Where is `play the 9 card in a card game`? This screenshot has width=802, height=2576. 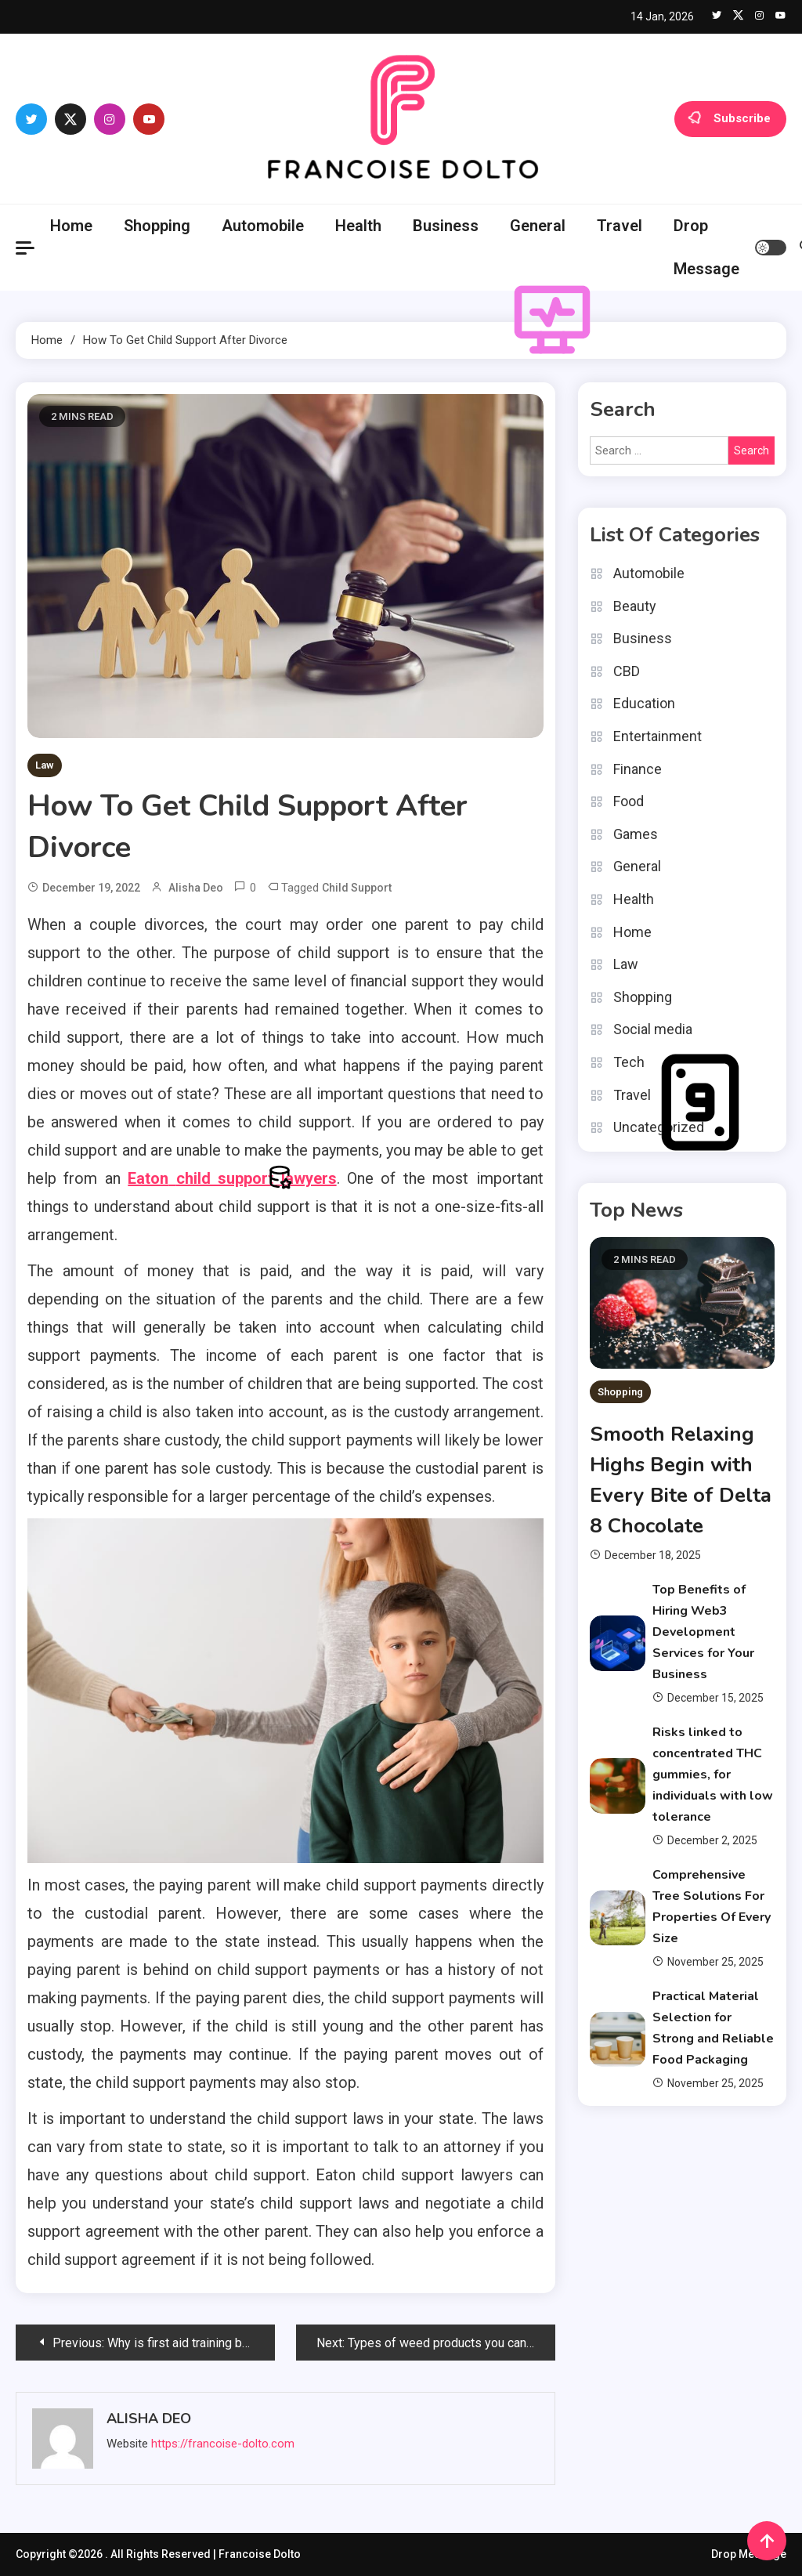
play the 9 card in a card game is located at coordinates (700, 1102).